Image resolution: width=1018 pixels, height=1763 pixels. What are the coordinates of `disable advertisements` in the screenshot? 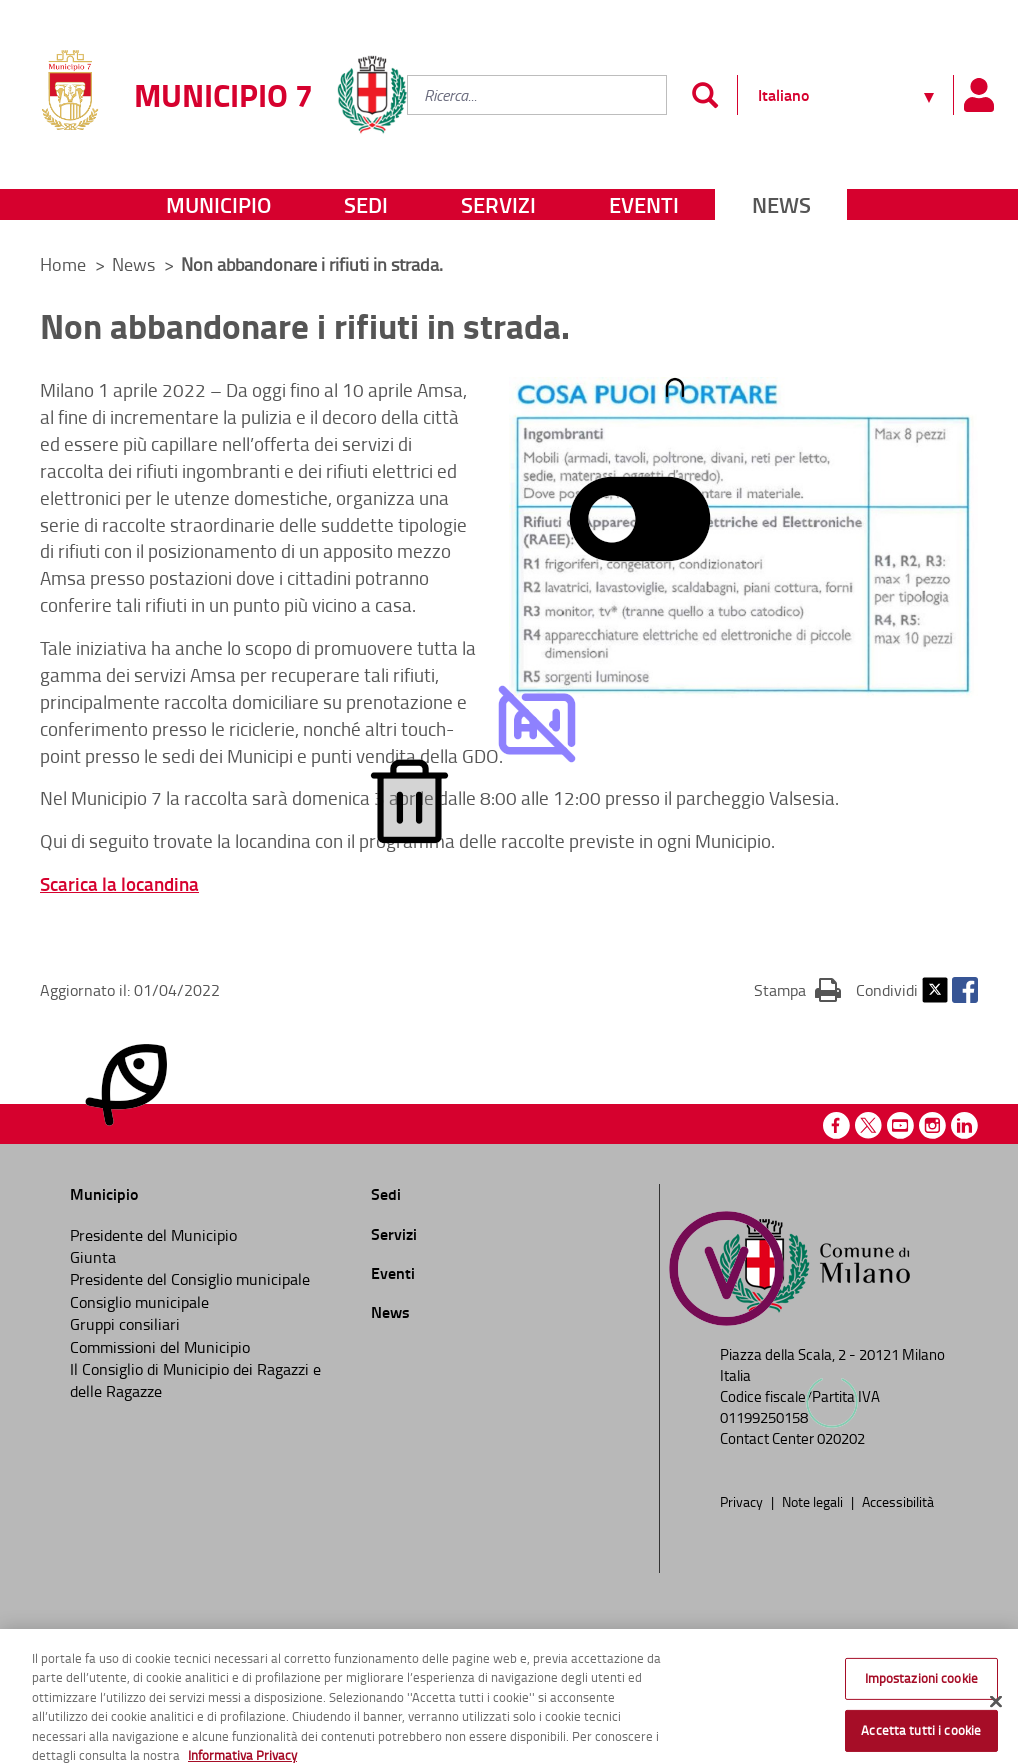 It's located at (537, 724).